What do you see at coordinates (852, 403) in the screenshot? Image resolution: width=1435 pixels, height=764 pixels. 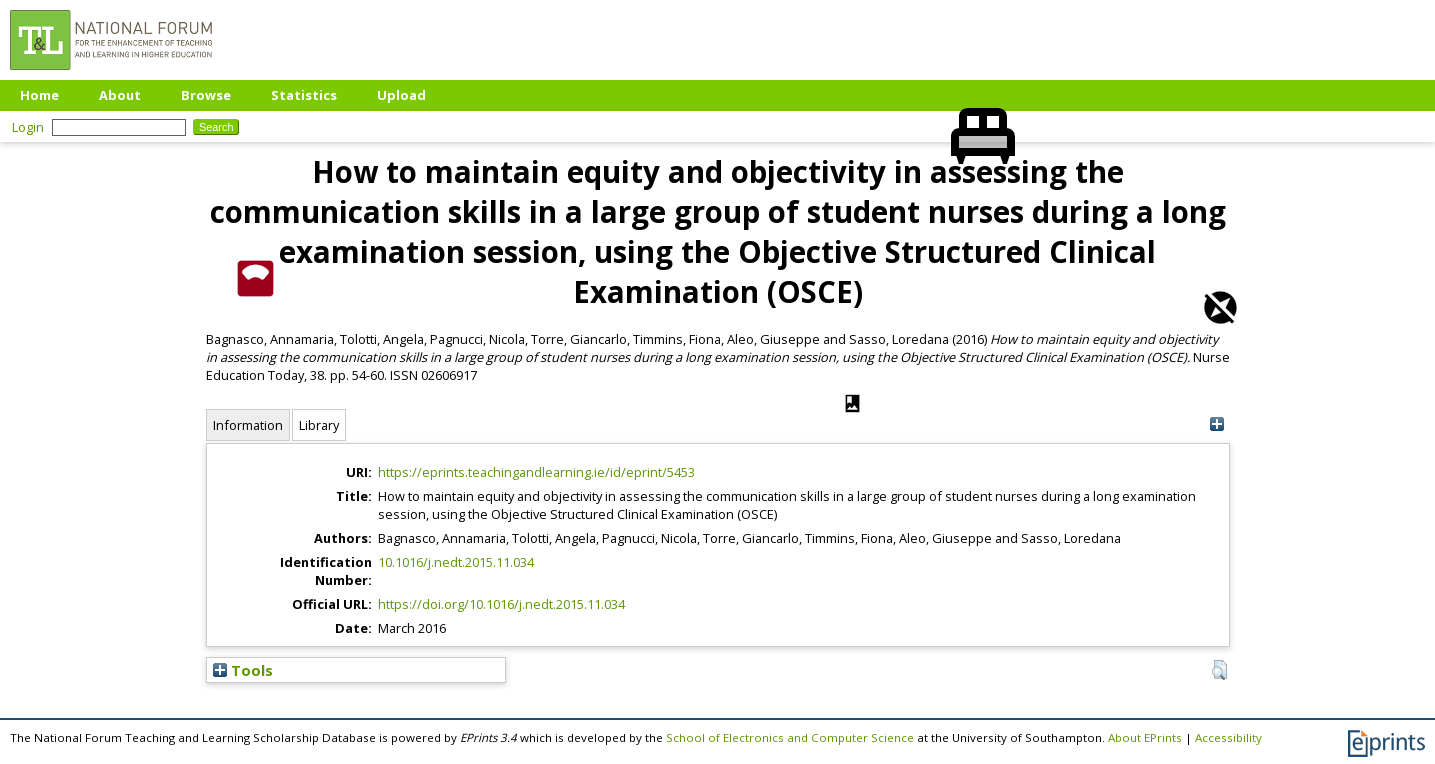 I see `view photo album` at bounding box center [852, 403].